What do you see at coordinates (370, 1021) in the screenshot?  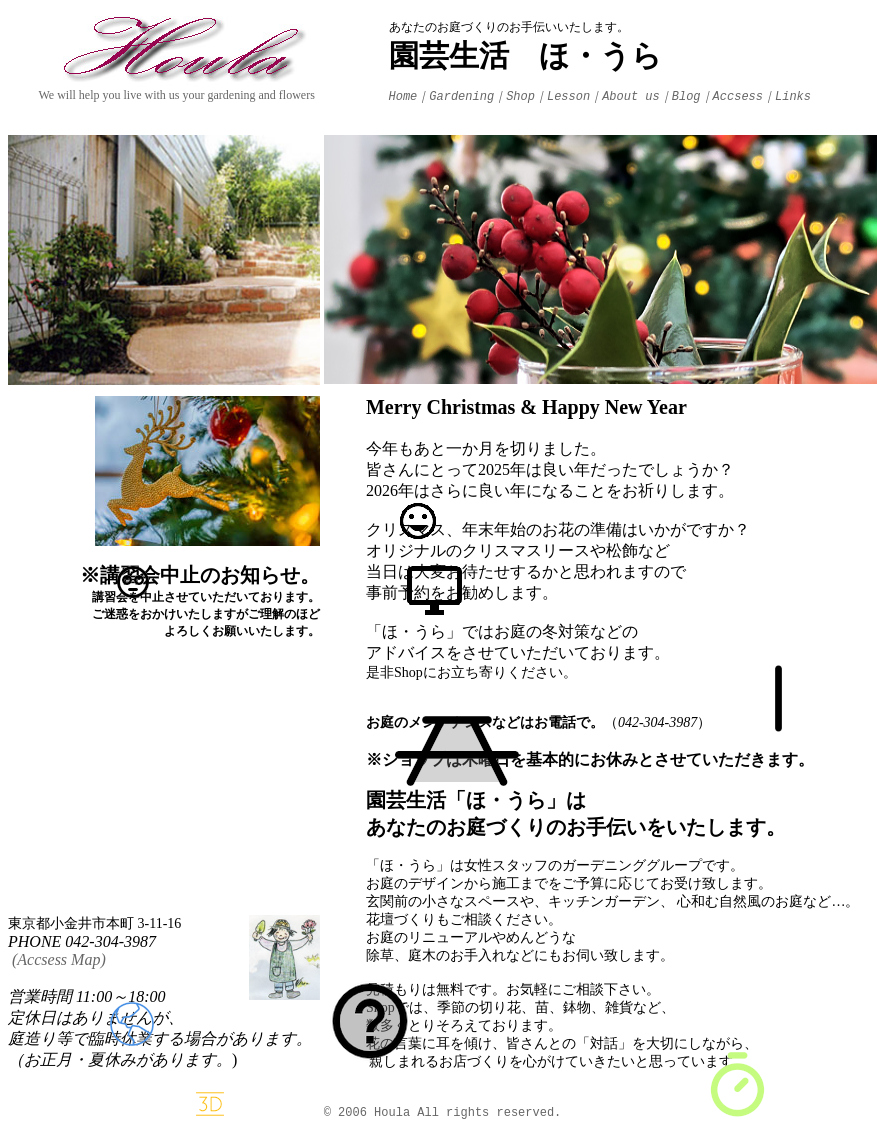 I see `access help or support options` at bounding box center [370, 1021].